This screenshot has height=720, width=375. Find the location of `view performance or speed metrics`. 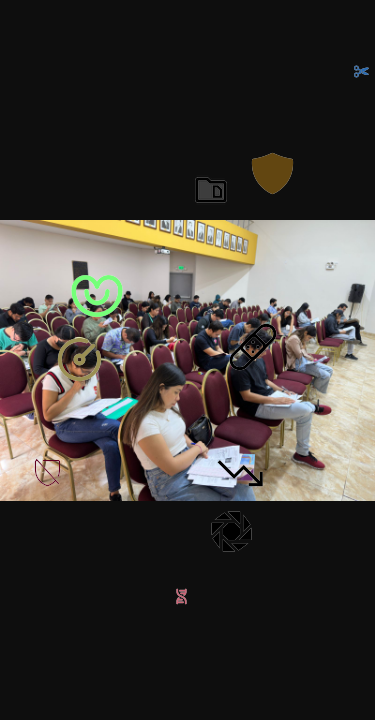

view performance or speed metrics is located at coordinates (79, 359).